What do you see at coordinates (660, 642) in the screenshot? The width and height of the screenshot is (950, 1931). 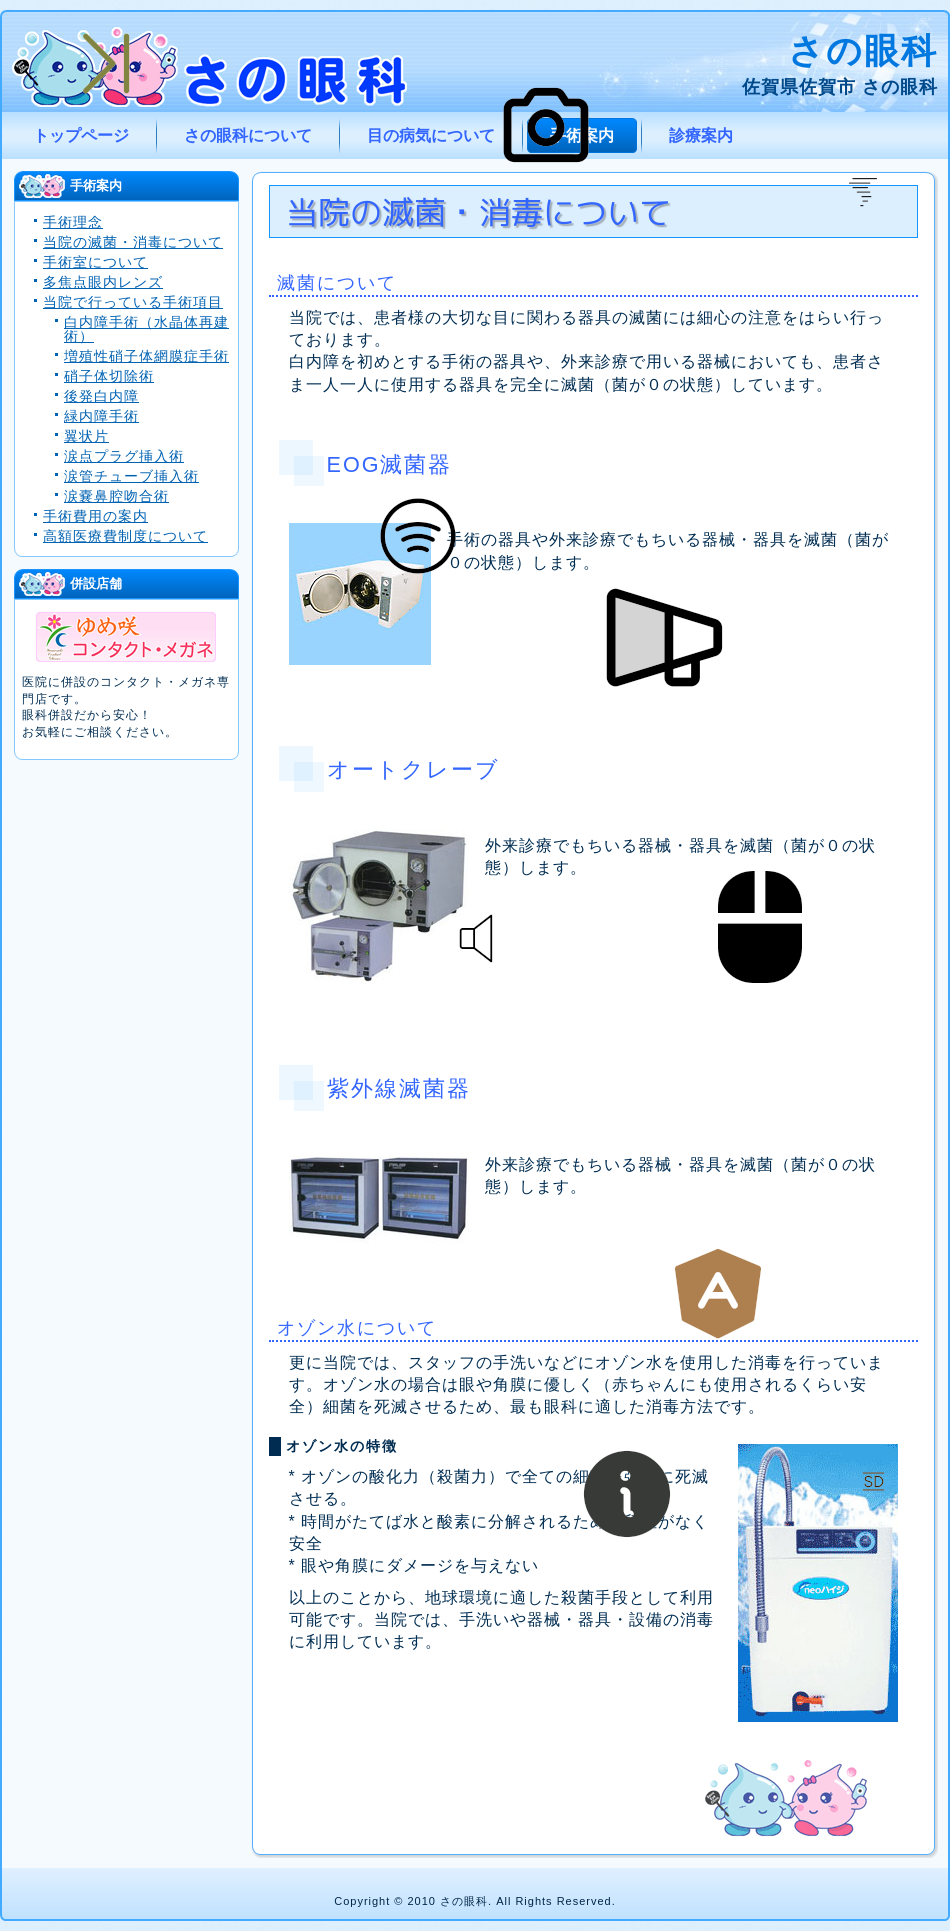 I see `make an announcement or broadcast` at bounding box center [660, 642].